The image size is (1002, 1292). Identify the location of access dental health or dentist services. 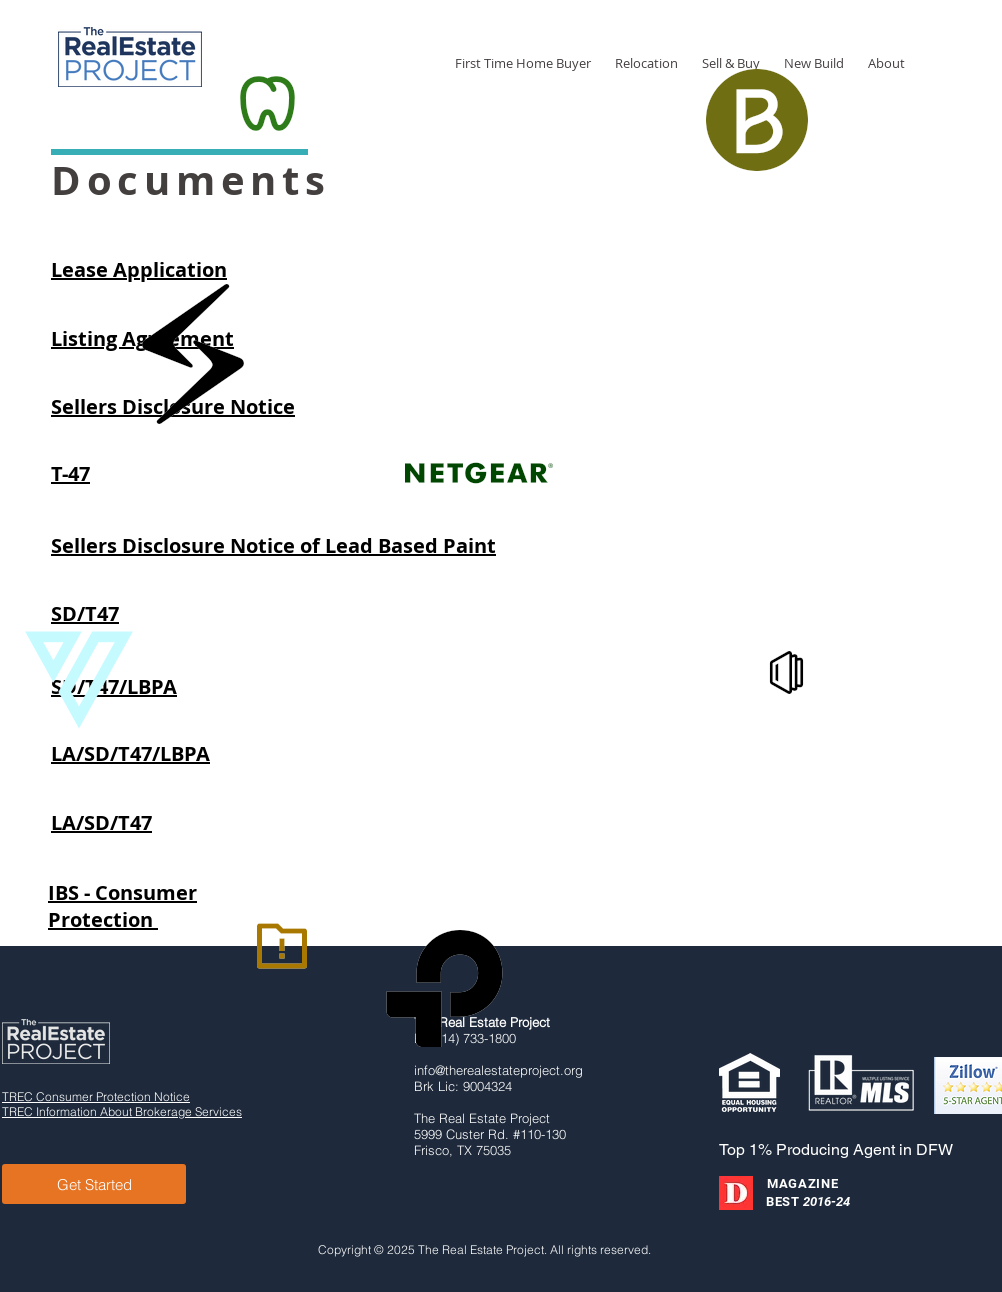
(267, 103).